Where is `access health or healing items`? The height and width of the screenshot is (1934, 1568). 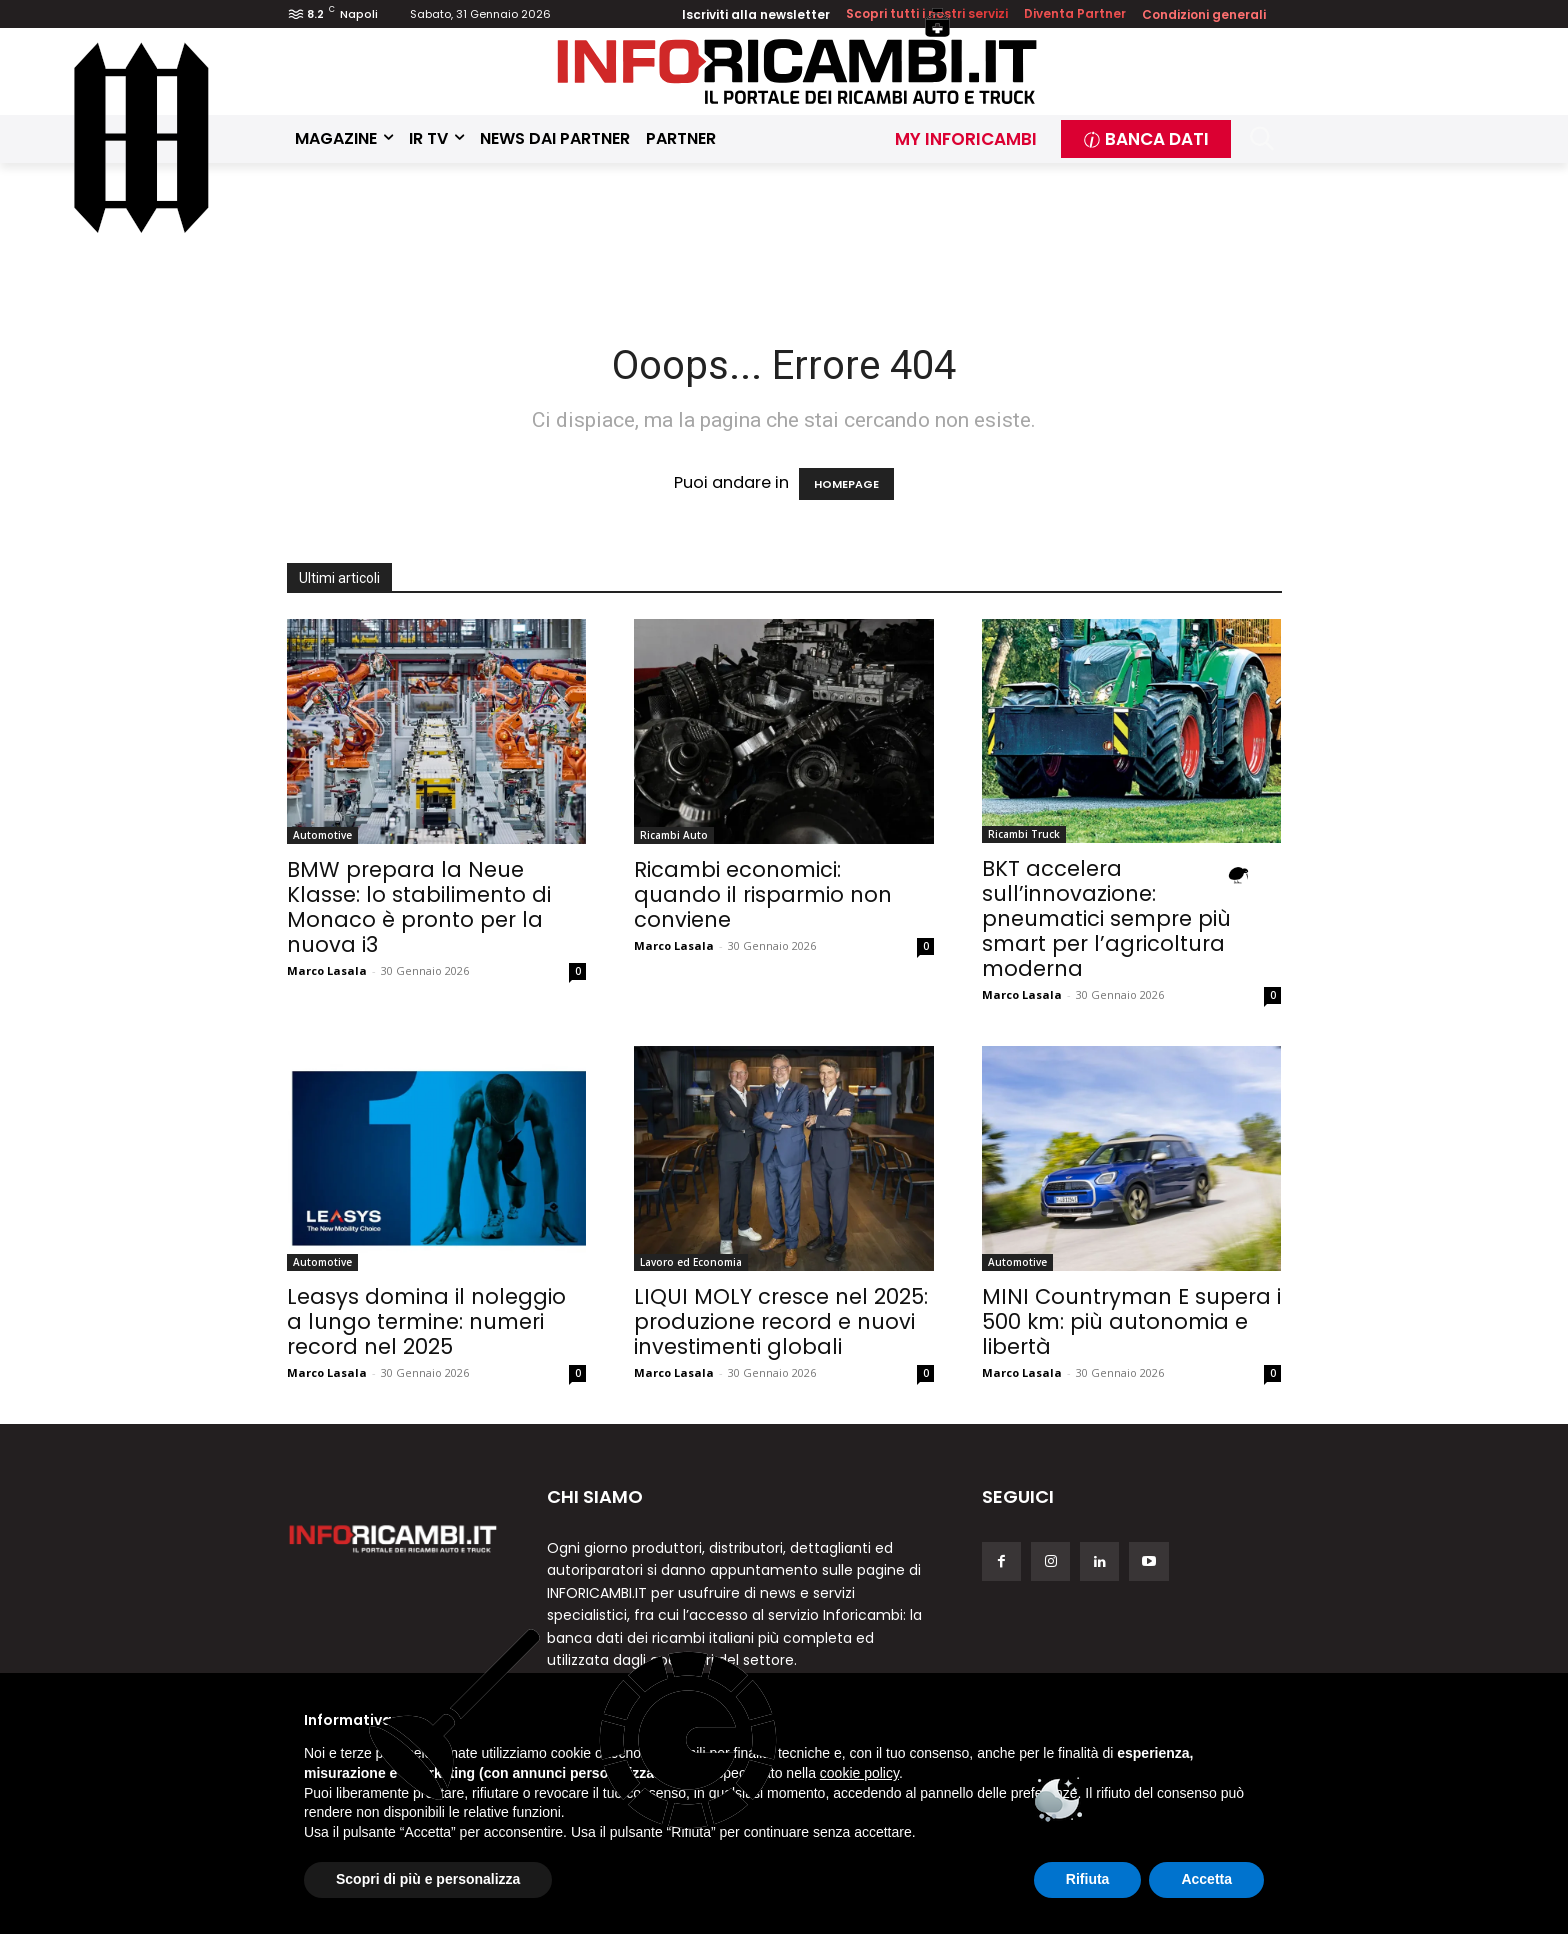
access health or healing items is located at coordinates (937, 22).